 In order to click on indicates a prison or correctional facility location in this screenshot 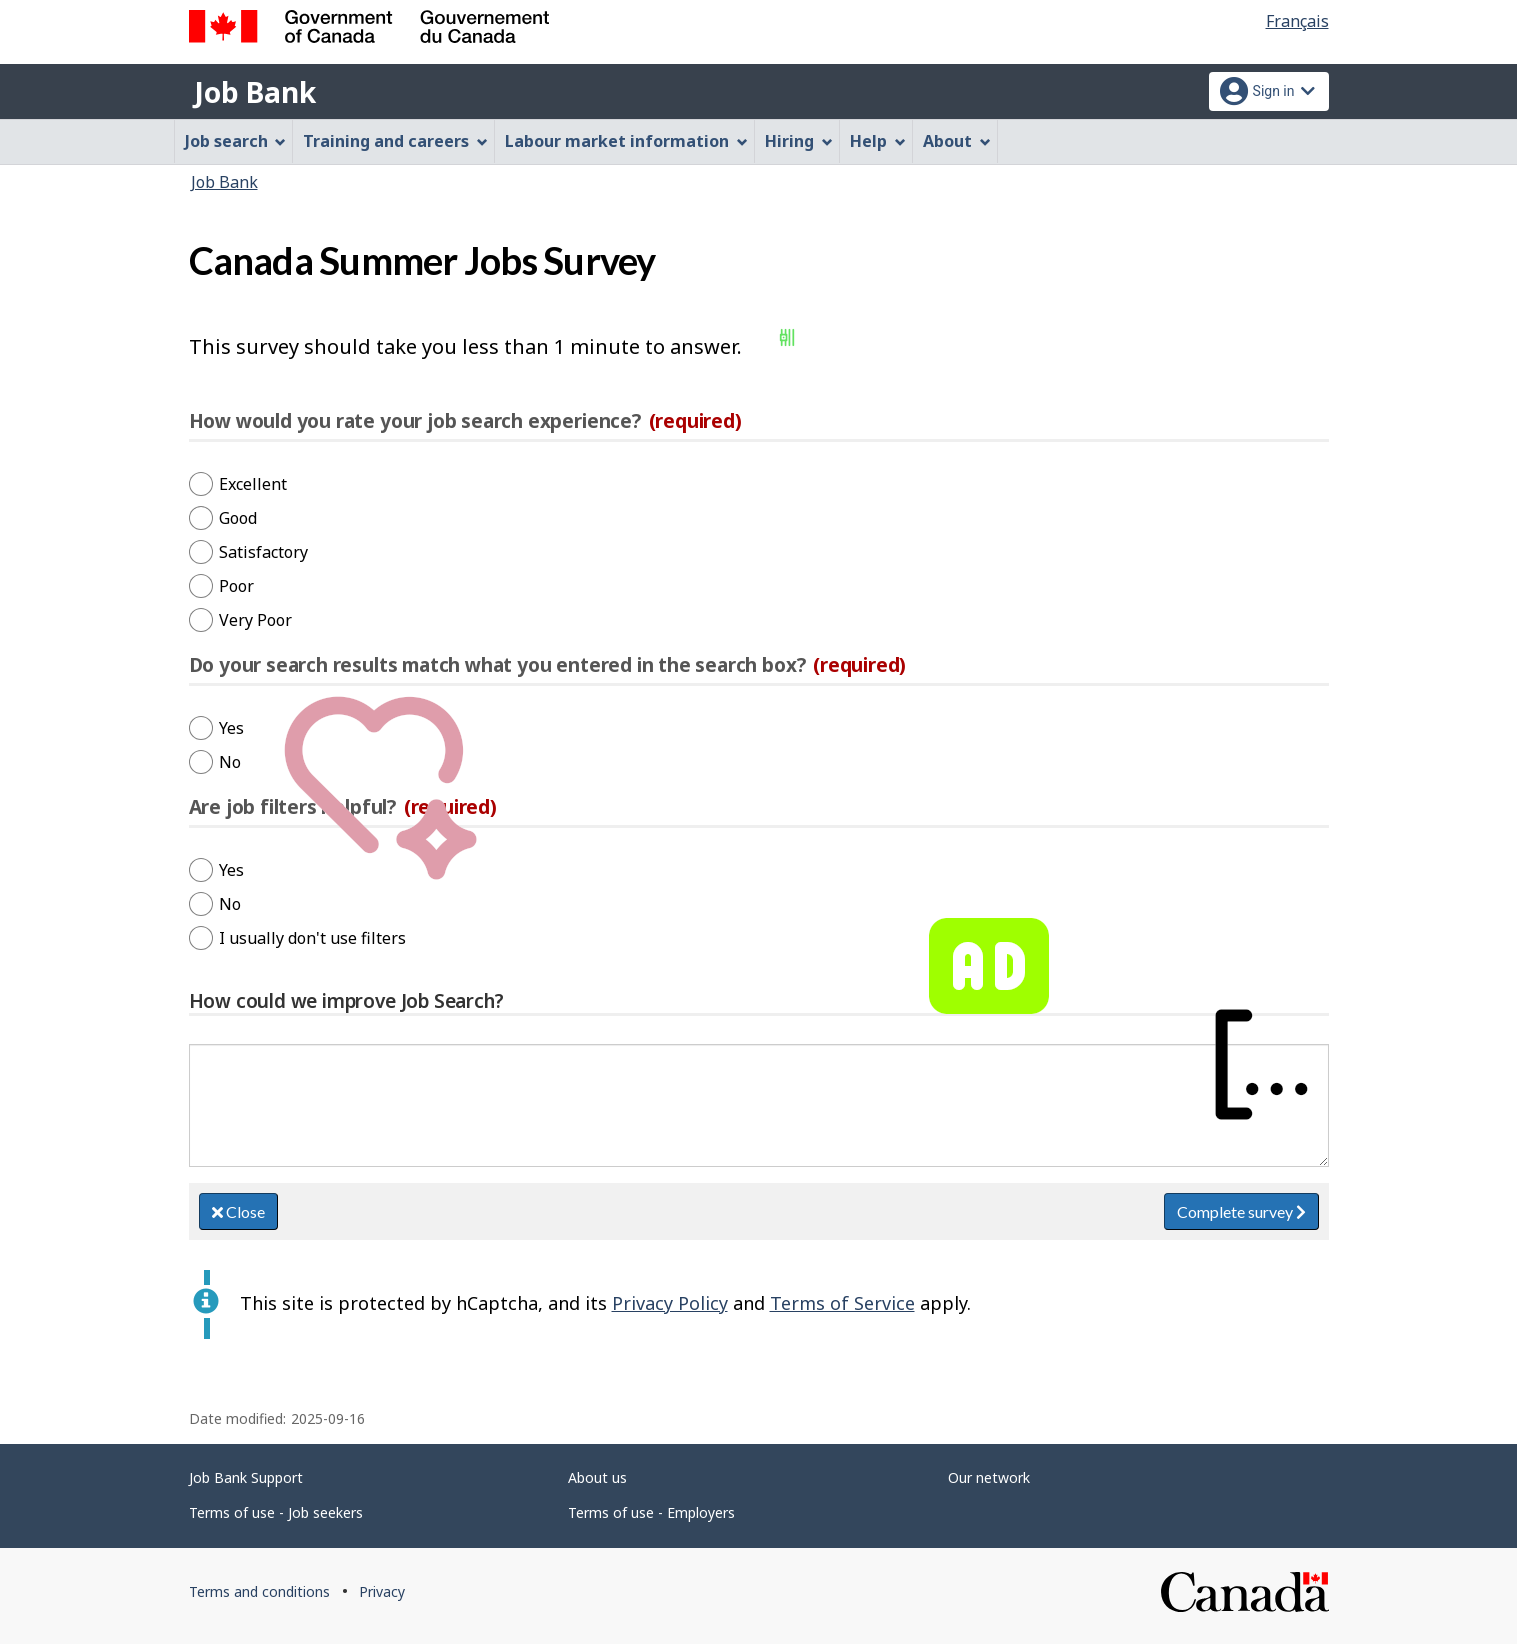, I will do `click(787, 337)`.